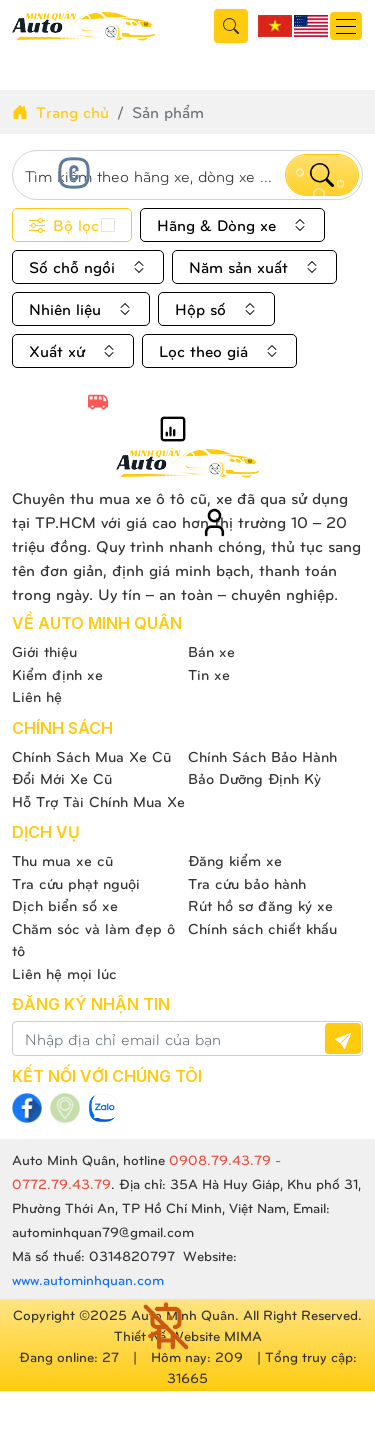  Describe the element at coordinates (98, 402) in the screenshot. I see `view public transit options` at that location.